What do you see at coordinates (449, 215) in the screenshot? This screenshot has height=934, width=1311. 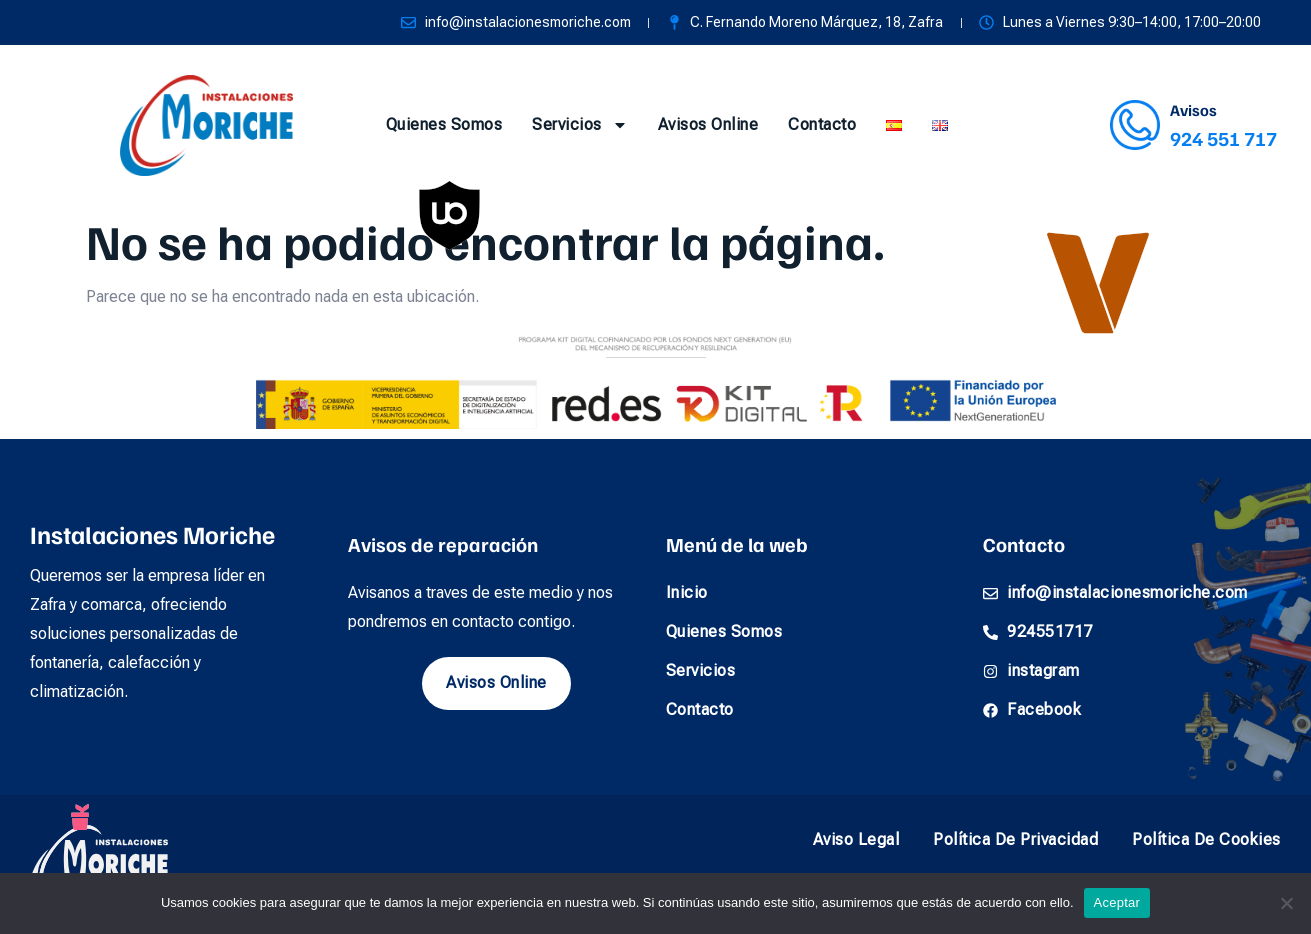 I see `uBlock Origin browser extension logo` at bounding box center [449, 215].